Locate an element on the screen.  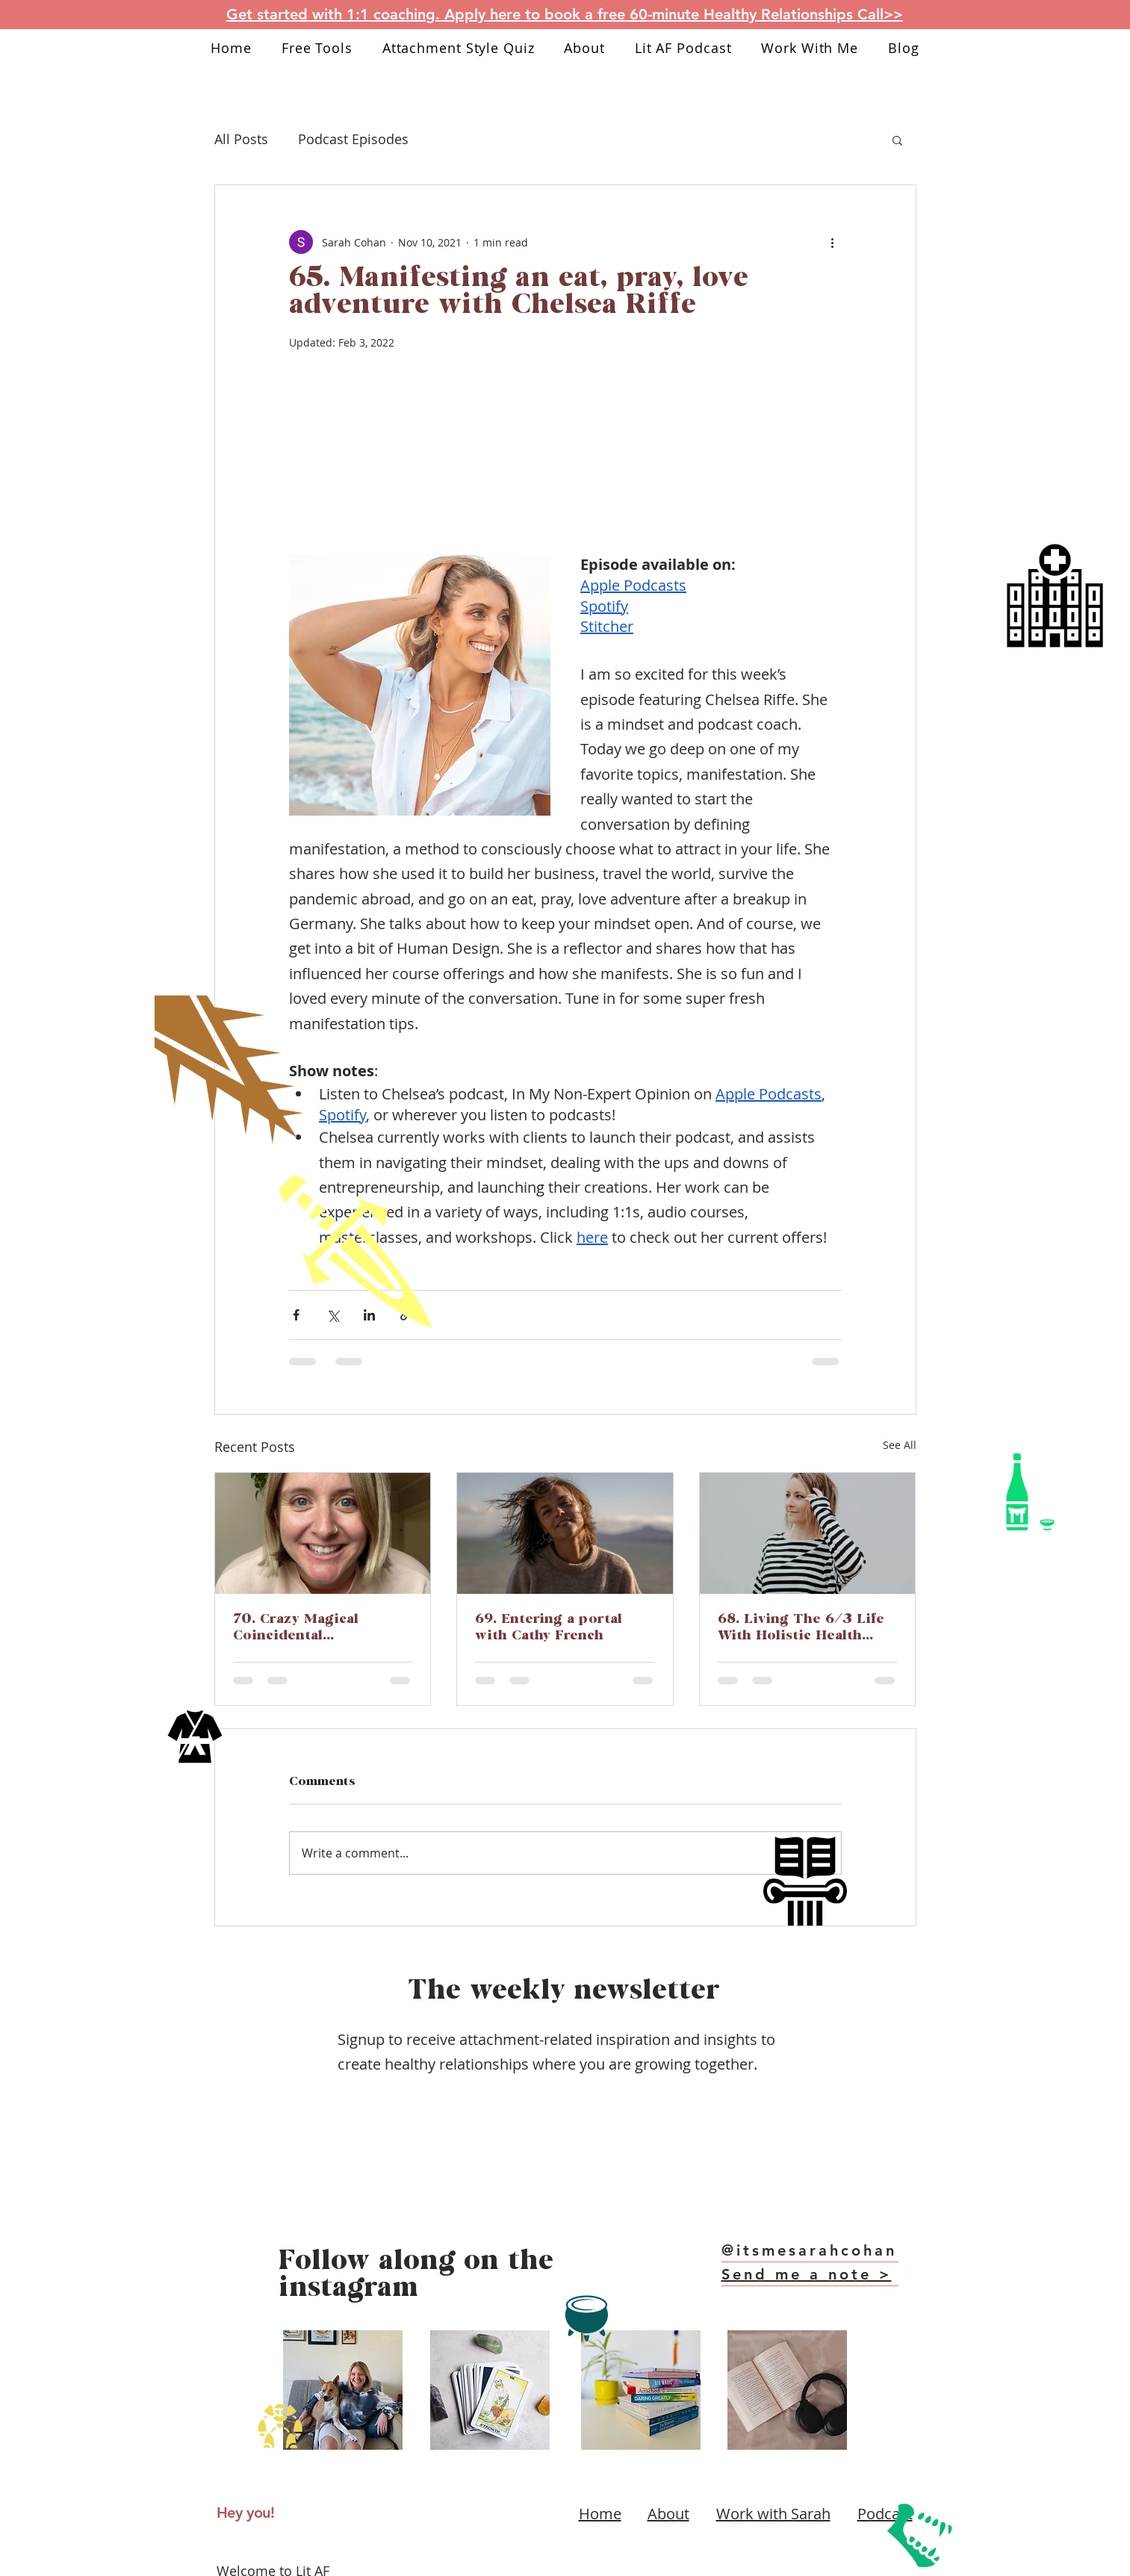
find nearby hospitals or medical facilities is located at coordinates (1055, 595).